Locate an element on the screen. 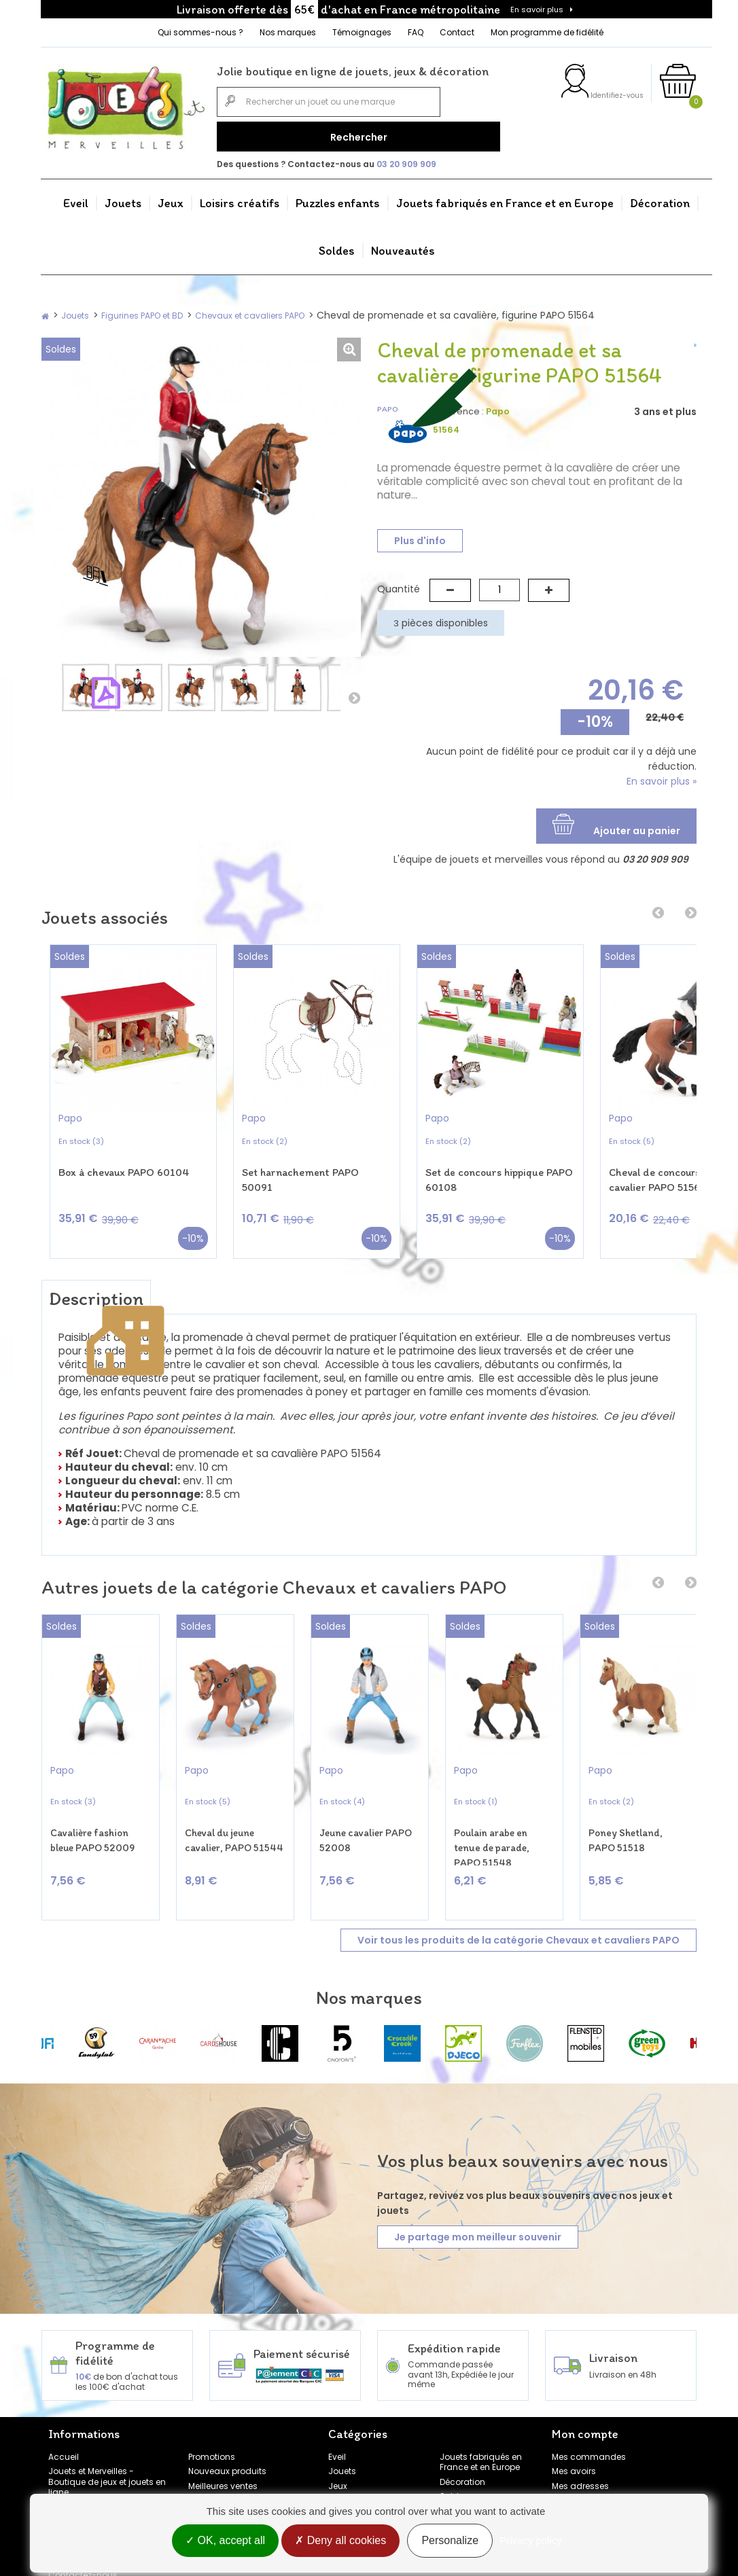 The image size is (738, 2576). open the Kenmei manga tracking app is located at coordinates (95, 575).